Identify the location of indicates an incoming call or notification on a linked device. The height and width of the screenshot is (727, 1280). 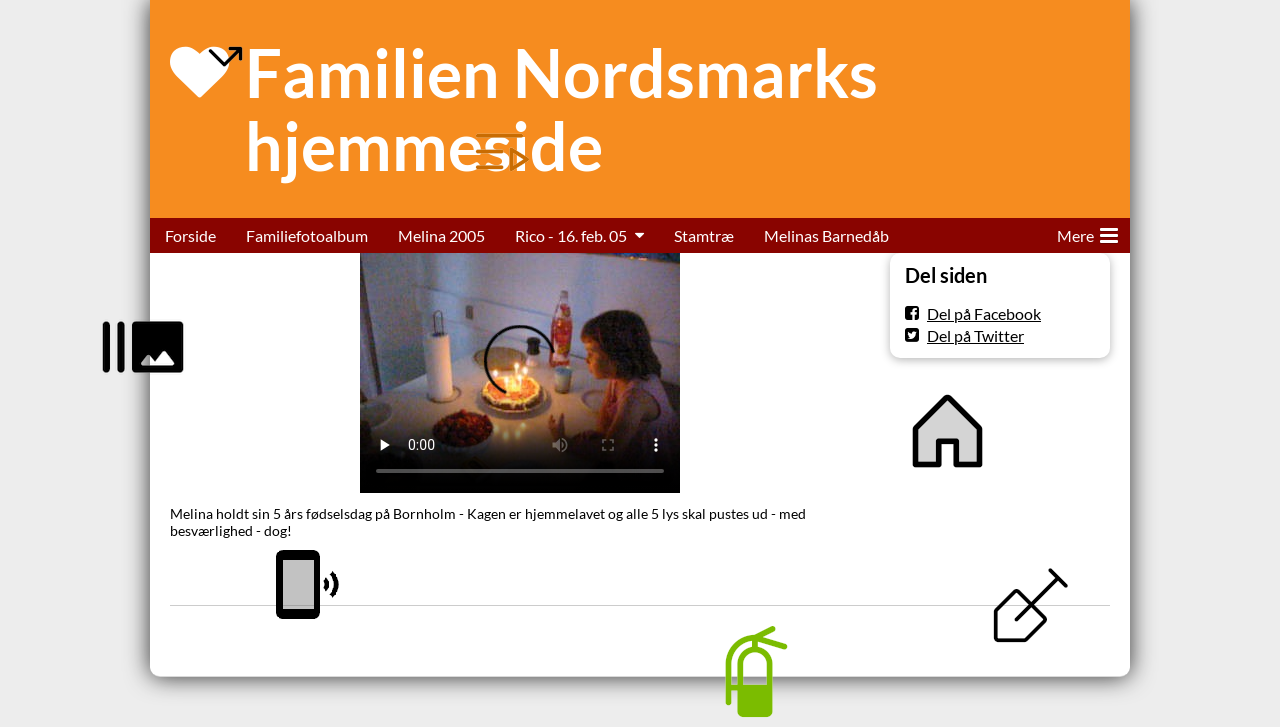
(307, 584).